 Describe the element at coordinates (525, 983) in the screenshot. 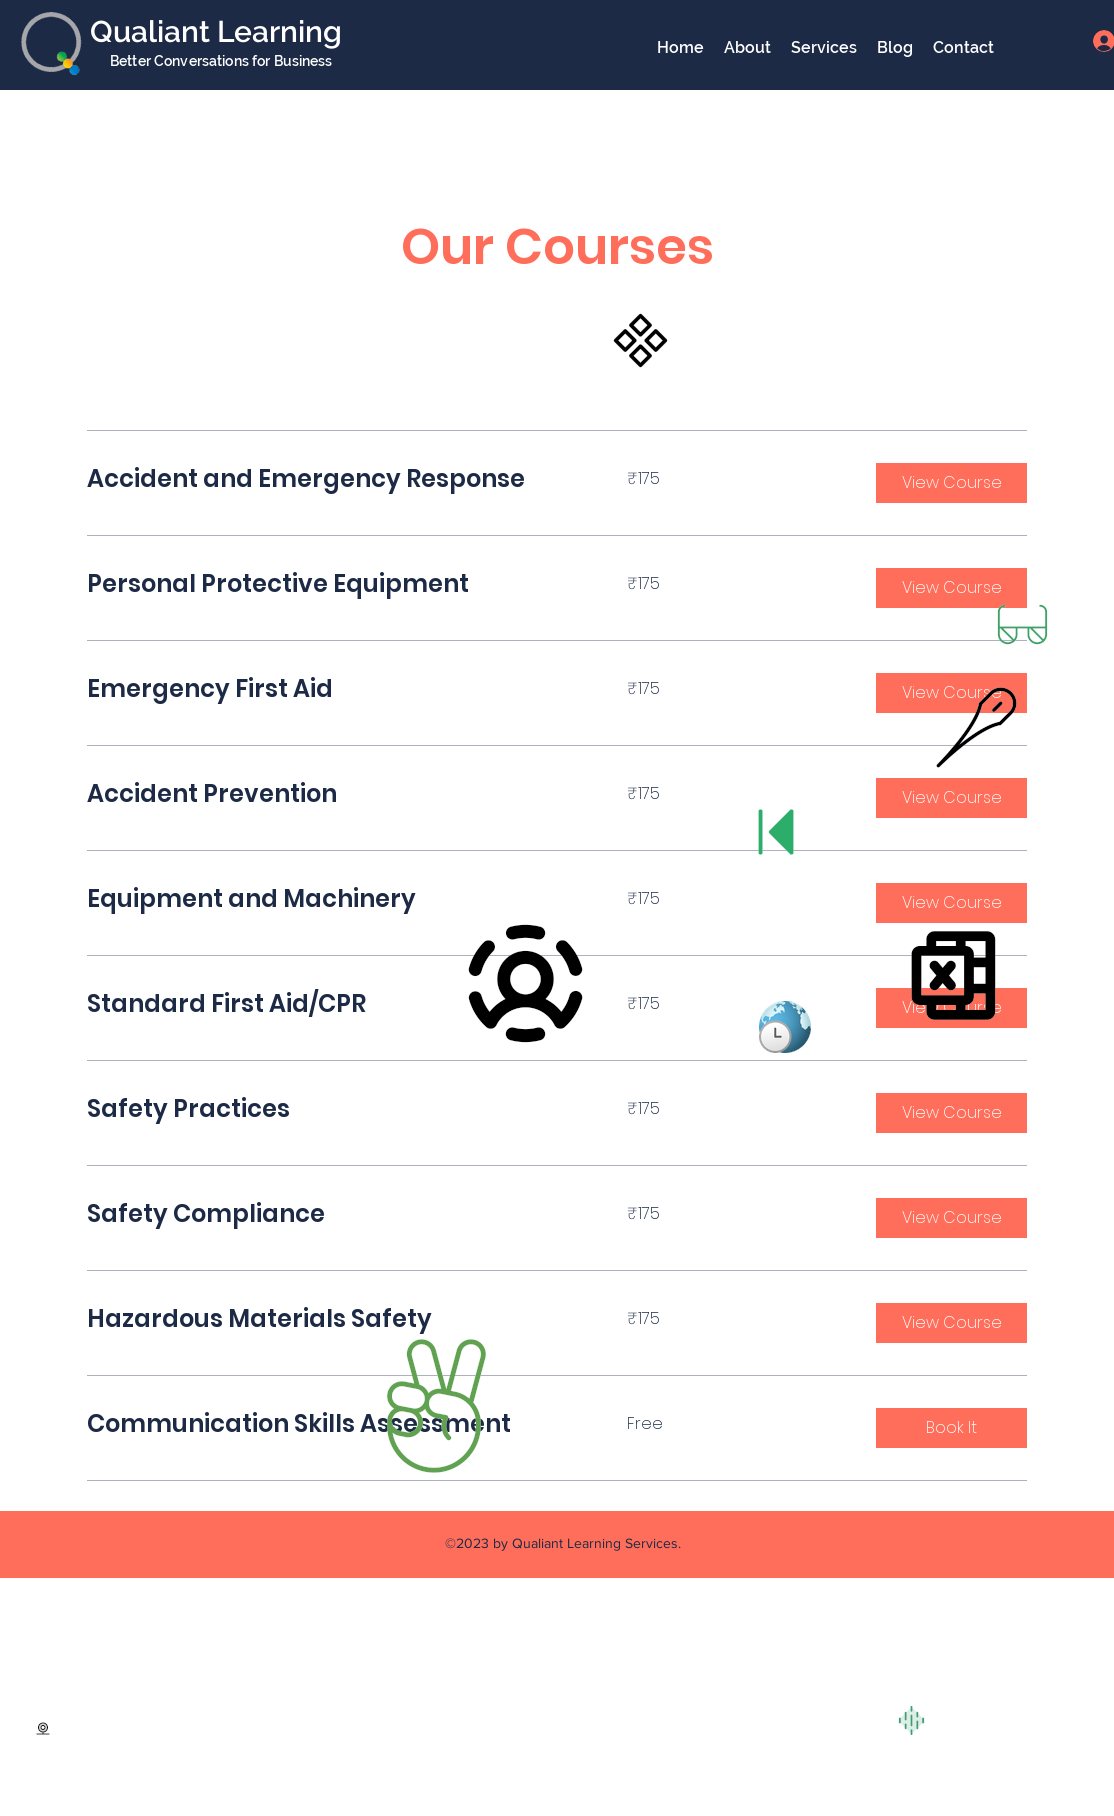

I see `incomplete or pending user profile` at that location.